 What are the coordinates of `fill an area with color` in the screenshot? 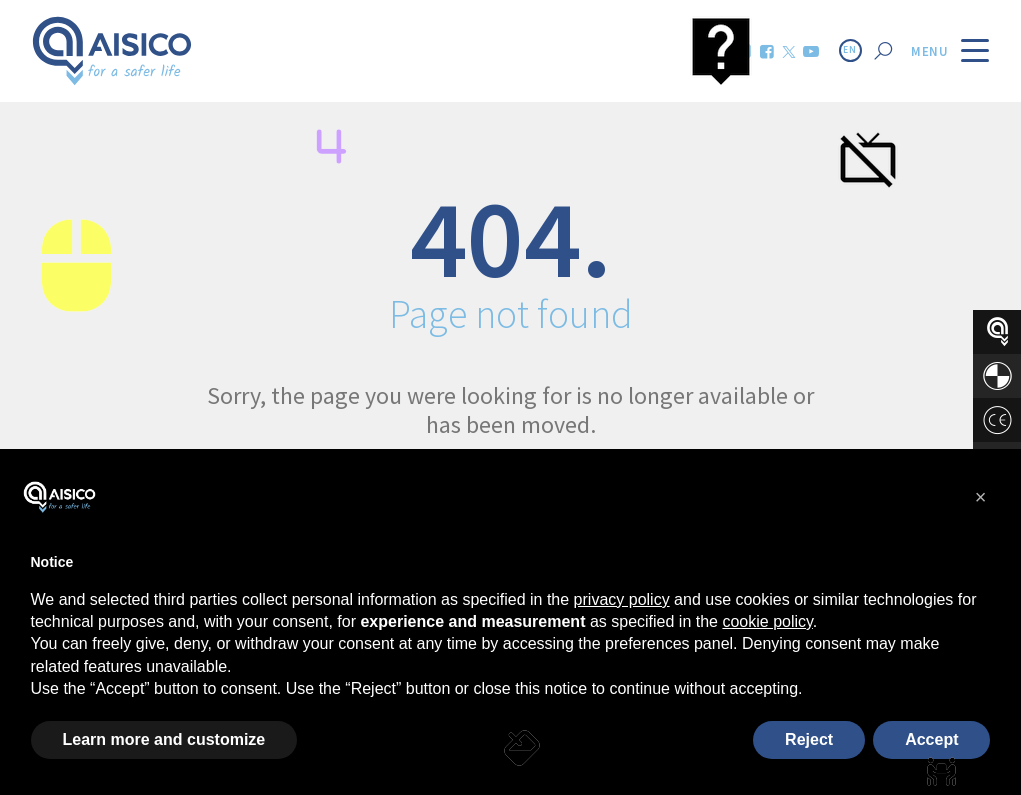 It's located at (522, 748).